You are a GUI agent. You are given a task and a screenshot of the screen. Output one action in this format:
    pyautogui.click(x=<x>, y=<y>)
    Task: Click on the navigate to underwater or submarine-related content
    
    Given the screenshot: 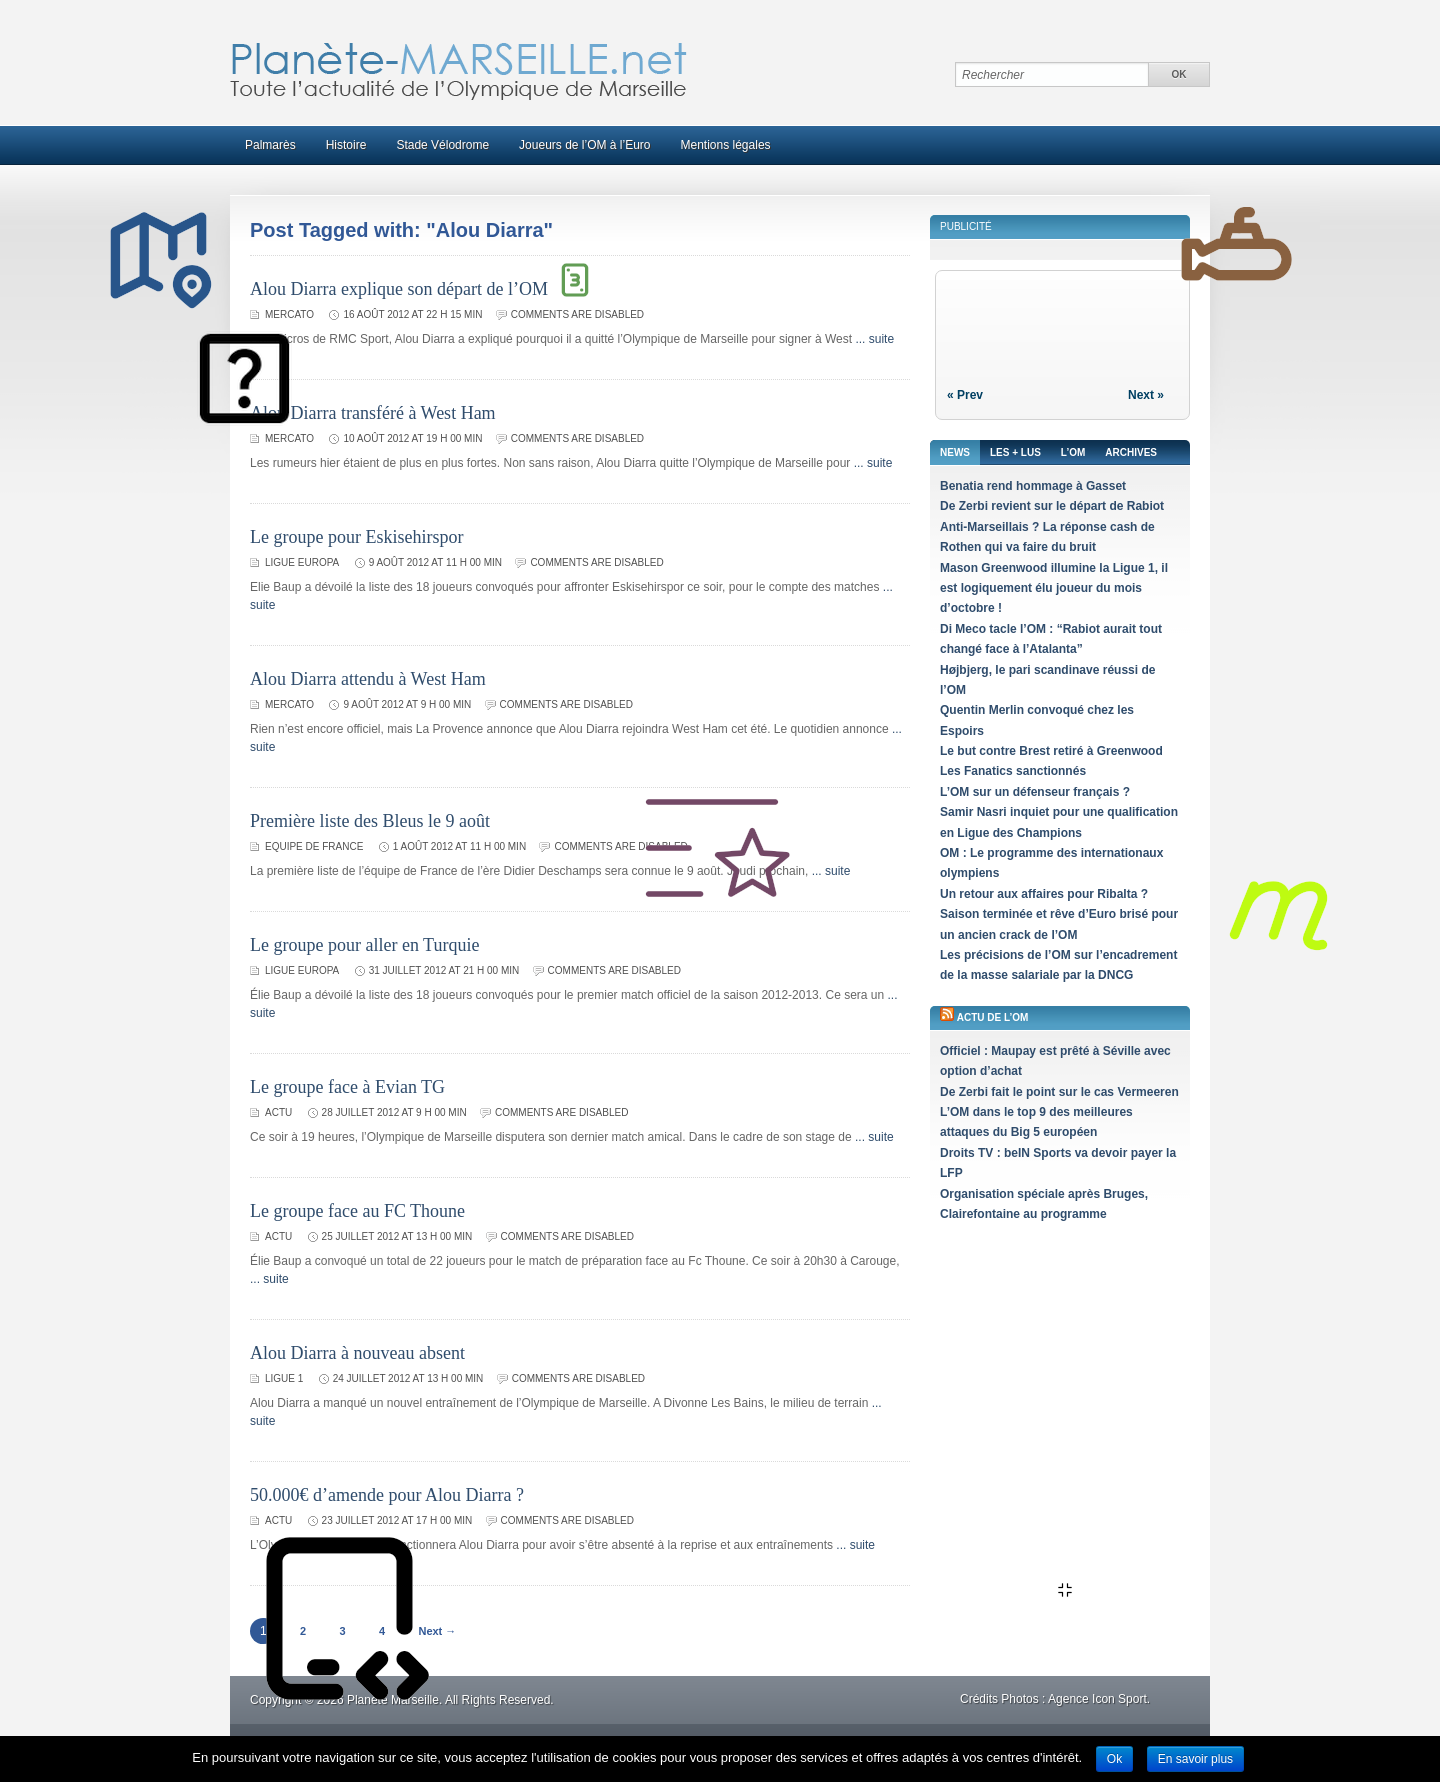 What is the action you would take?
    pyautogui.click(x=1234, y=249)
    